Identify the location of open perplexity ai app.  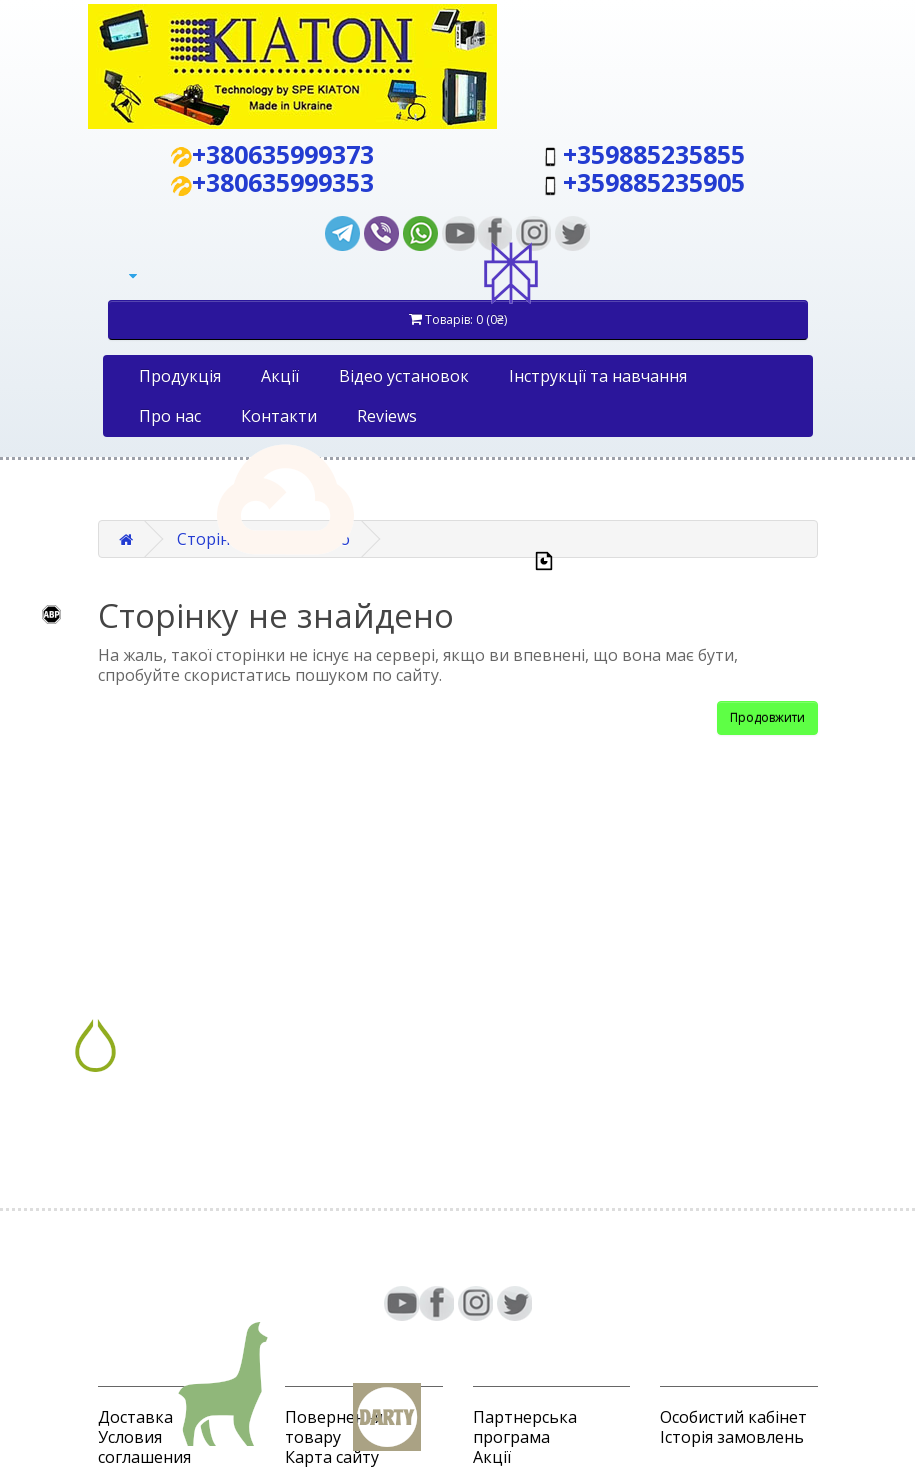
(511, 273).